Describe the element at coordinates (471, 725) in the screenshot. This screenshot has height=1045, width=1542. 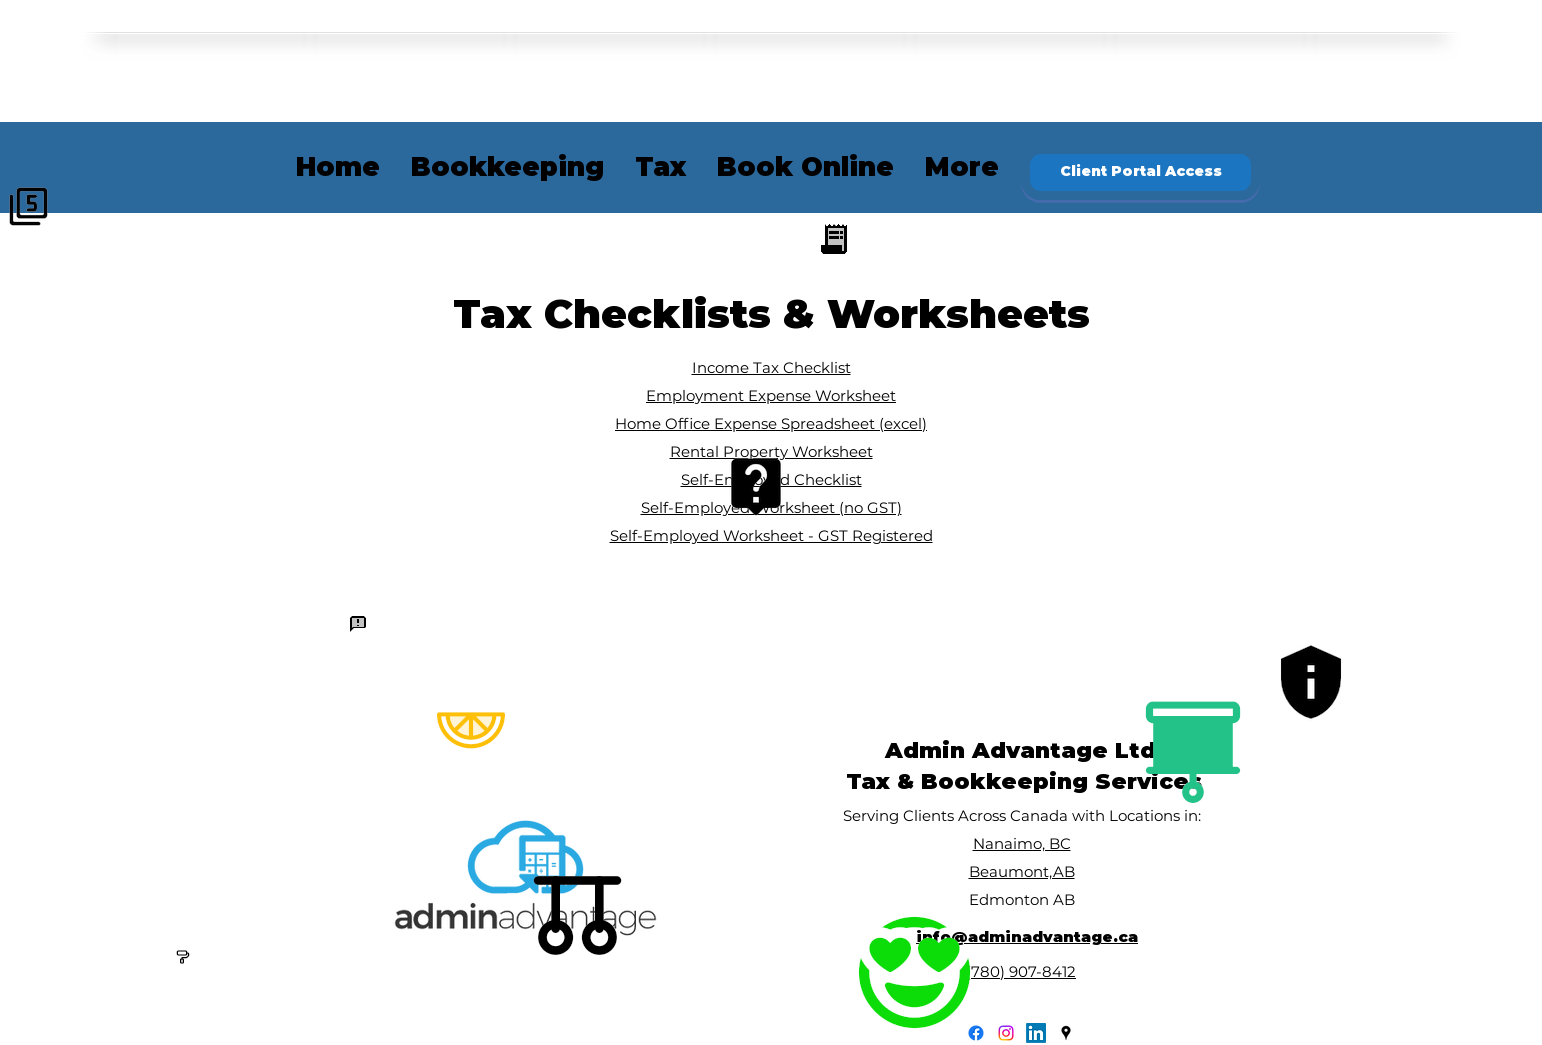
I see `indicates citrus or fruit-related content` at that location.